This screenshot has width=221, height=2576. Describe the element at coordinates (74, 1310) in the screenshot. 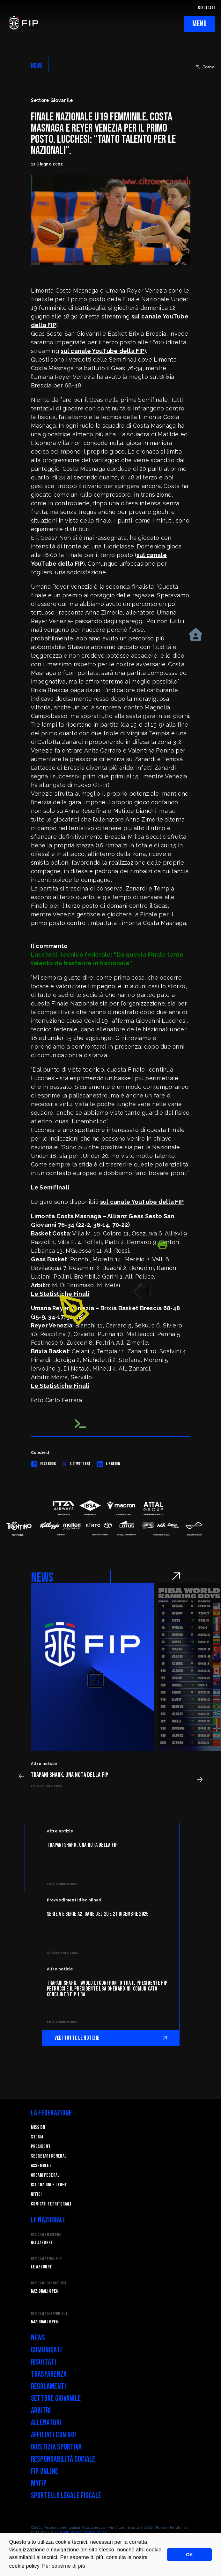

I see `access vector drawing or pen tool` at that location.